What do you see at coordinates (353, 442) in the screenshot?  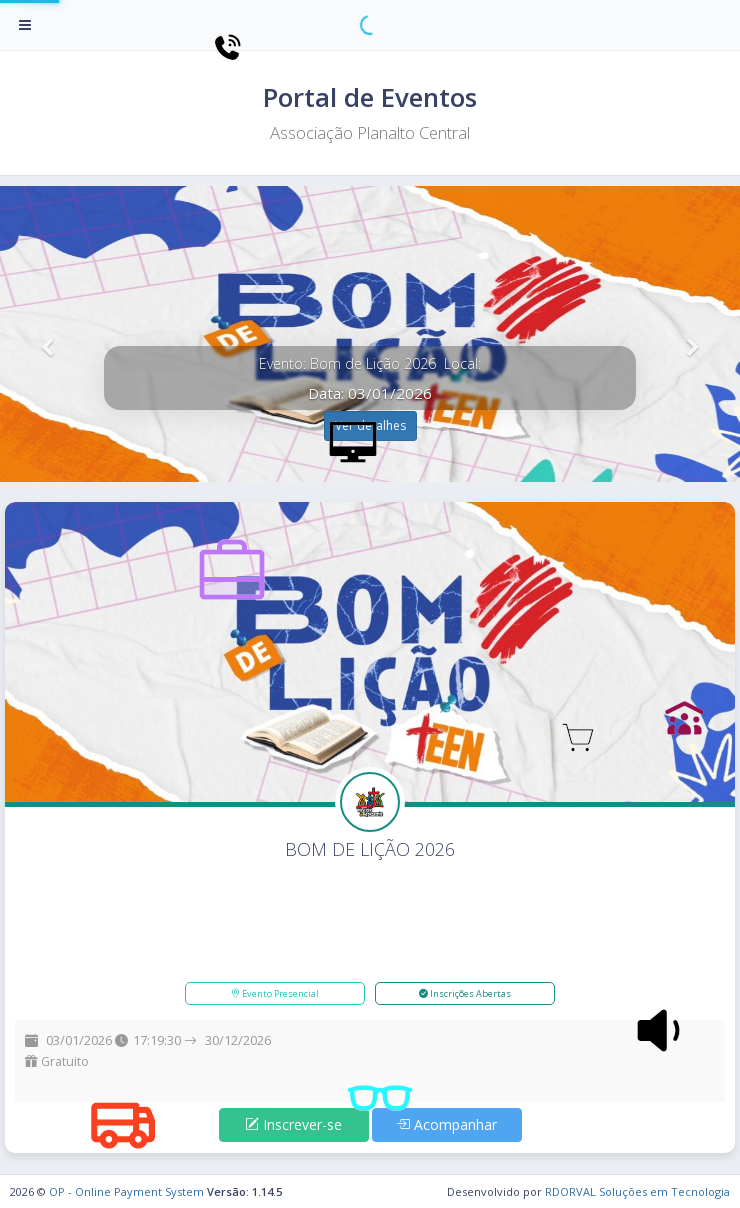 I see `switch to desktop view` at bounding box center [353, 442].